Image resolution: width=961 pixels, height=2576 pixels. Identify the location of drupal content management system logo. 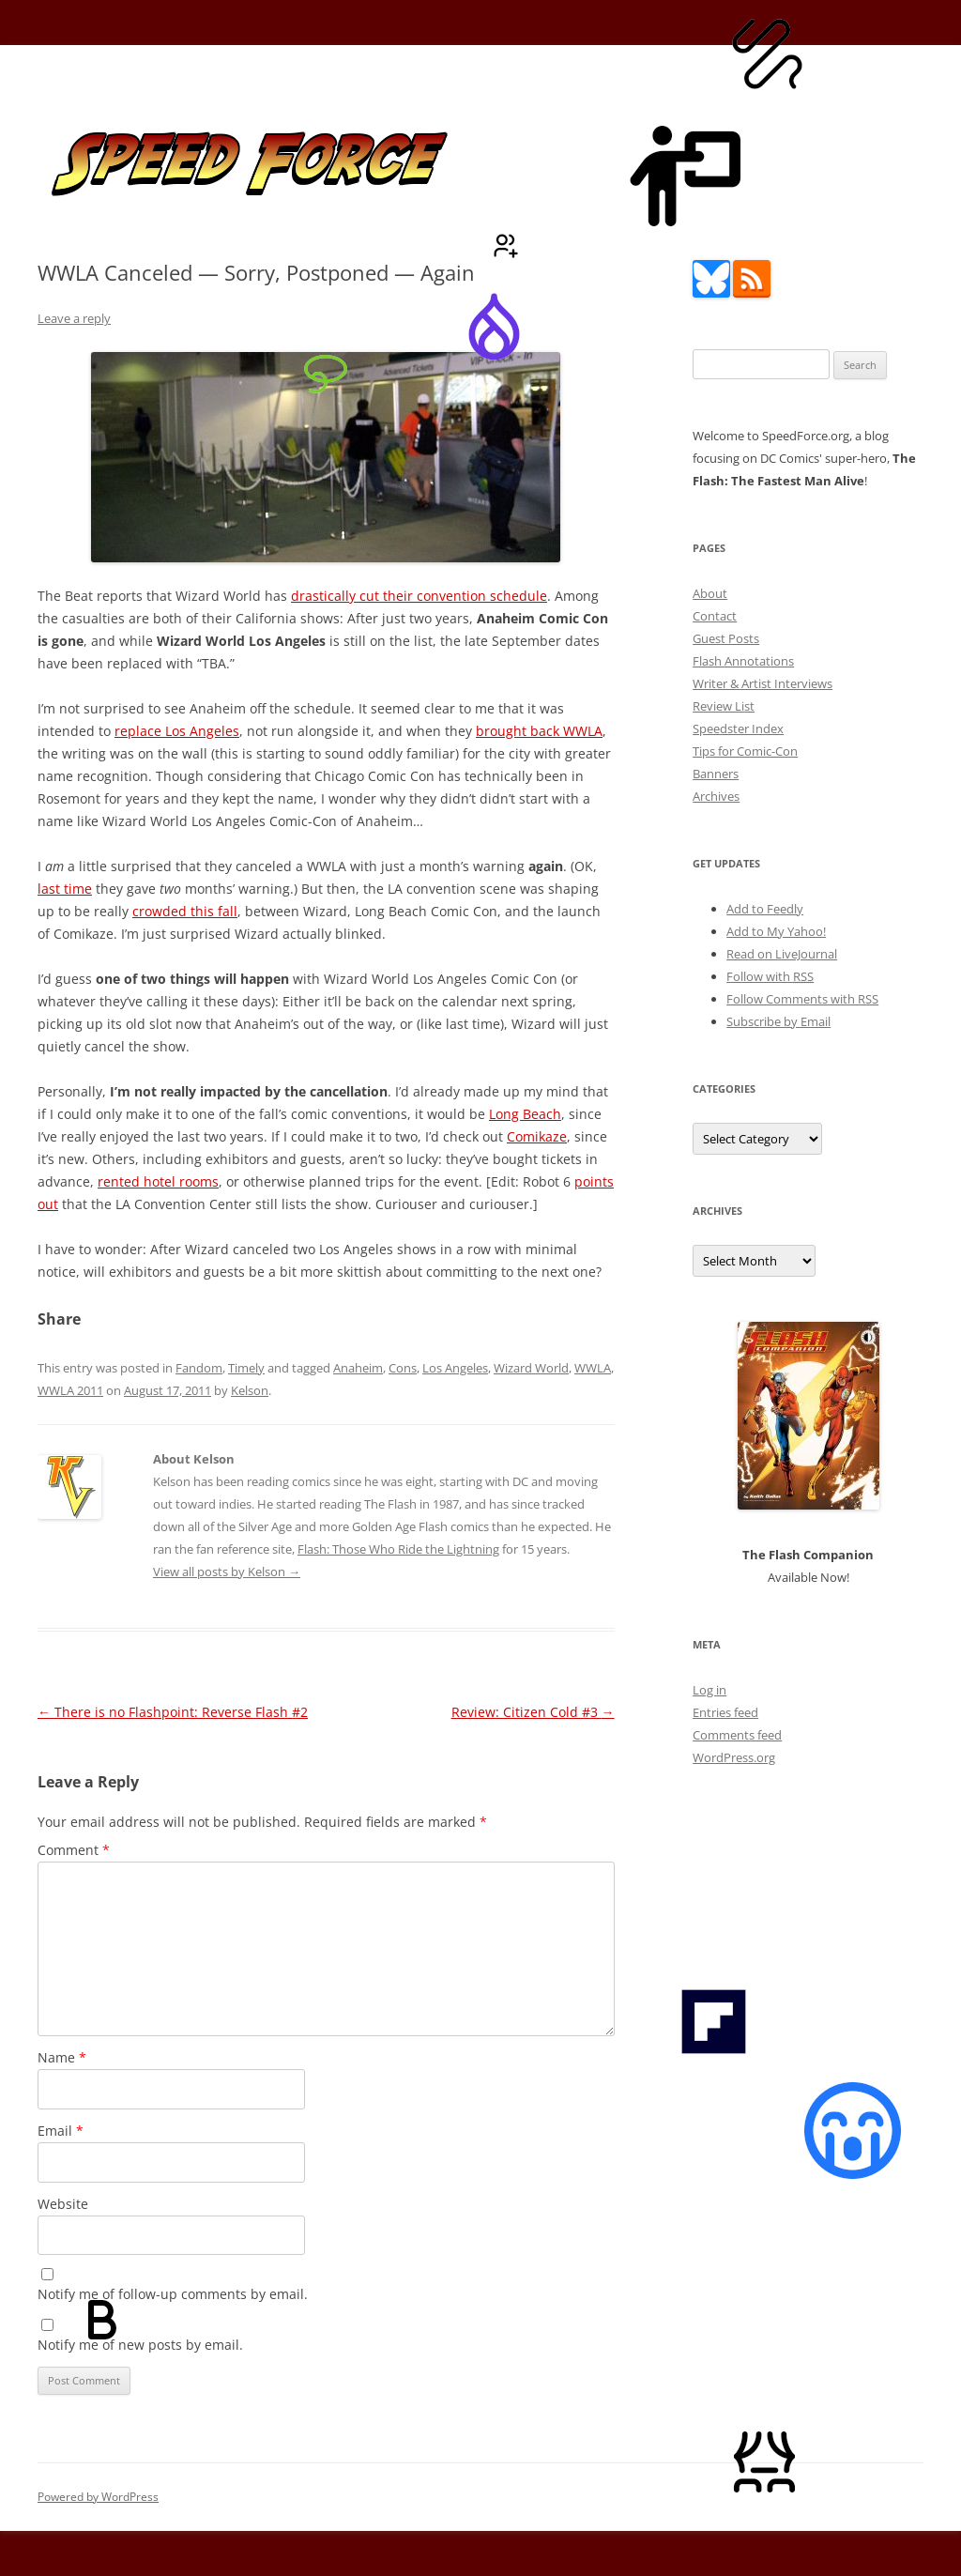
(494, 328).